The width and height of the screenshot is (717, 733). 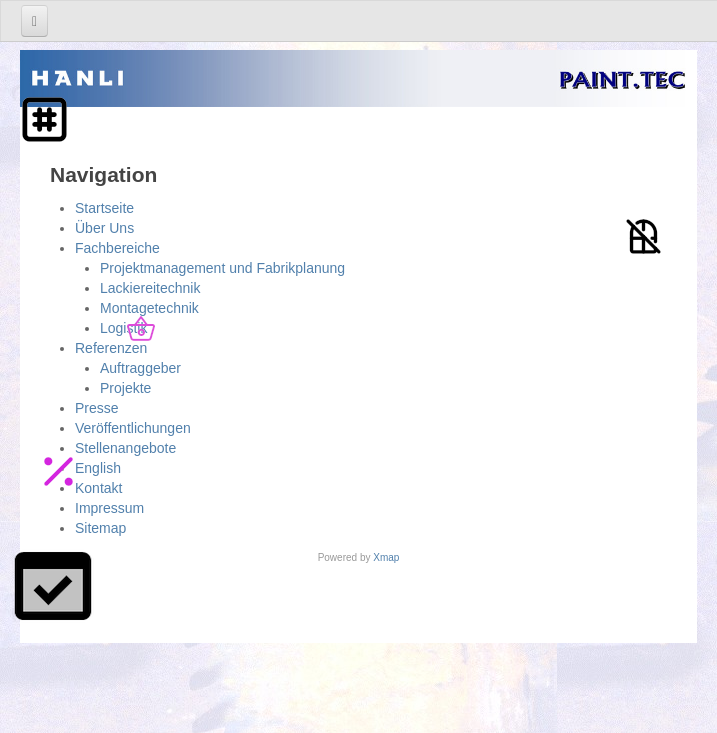 I want to click on indicates a verified domain or website, so click(x=53, y=586).